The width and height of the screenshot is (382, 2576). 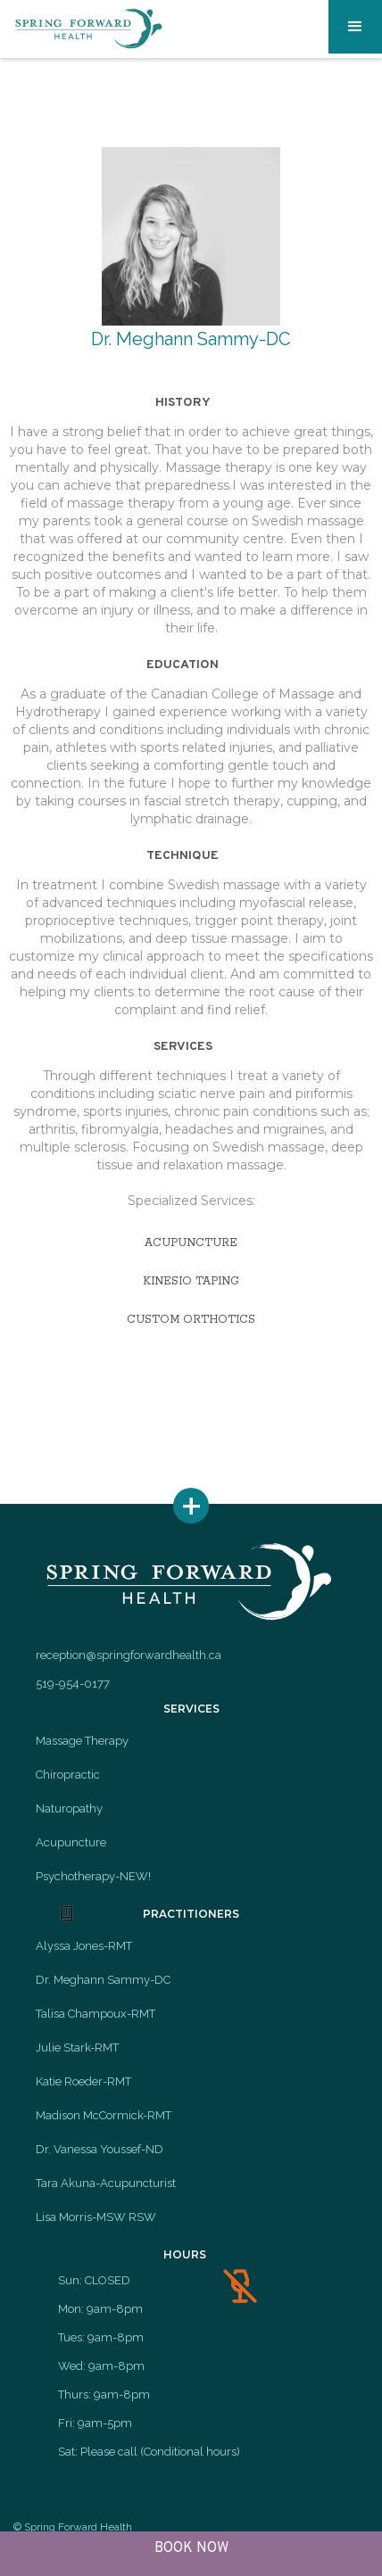 What do you see at coordinates (240, 2286) in the screenshot?
I see `indicates alcohol-free or no alcoholic beverages` at bounding box center [240, 2286].